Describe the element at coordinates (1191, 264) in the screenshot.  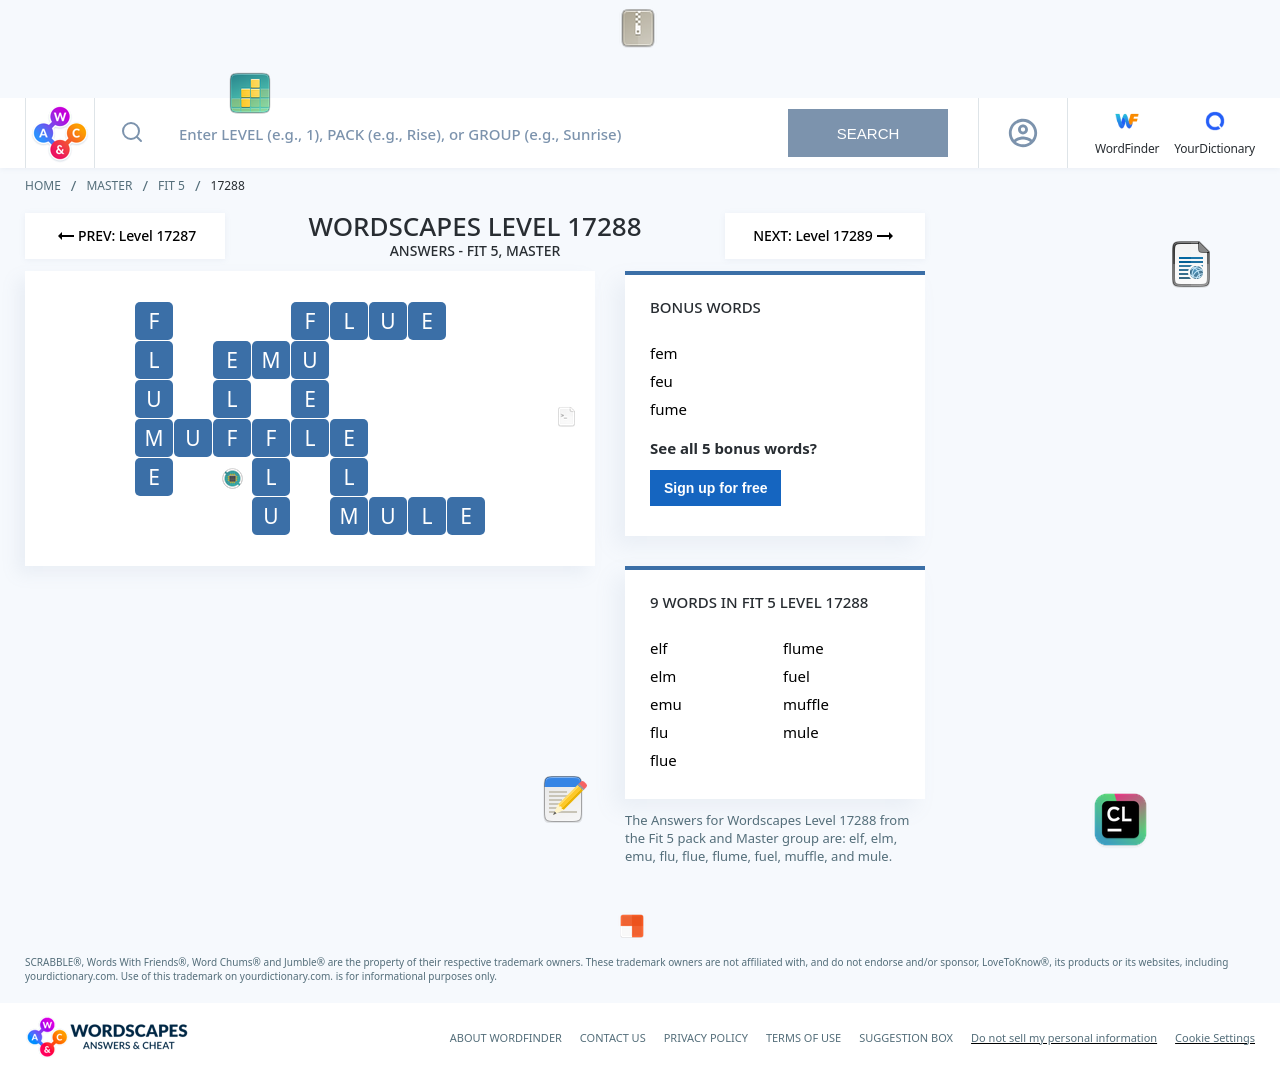
I see `open a web template document file` at that location.